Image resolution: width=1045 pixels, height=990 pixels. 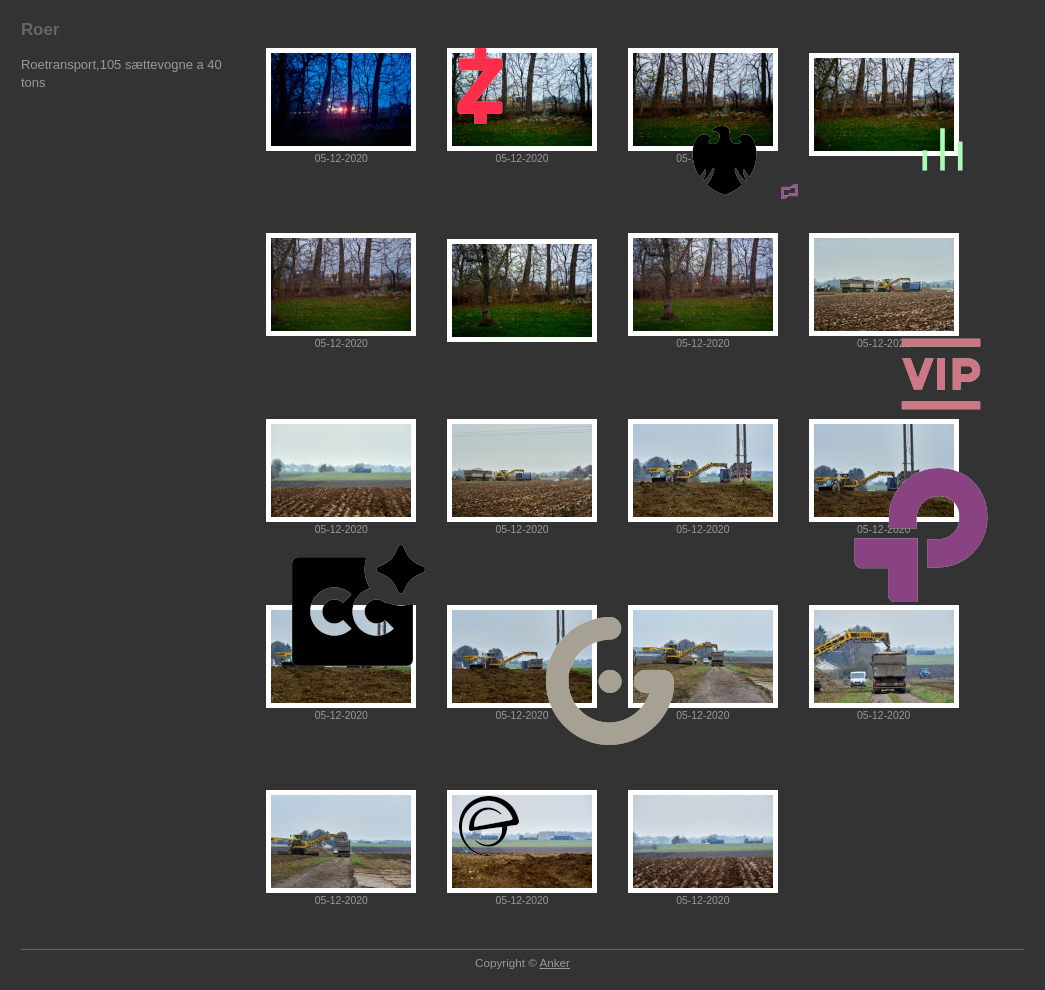 I want to click on send money with zelle, so click(x=480, y=86).